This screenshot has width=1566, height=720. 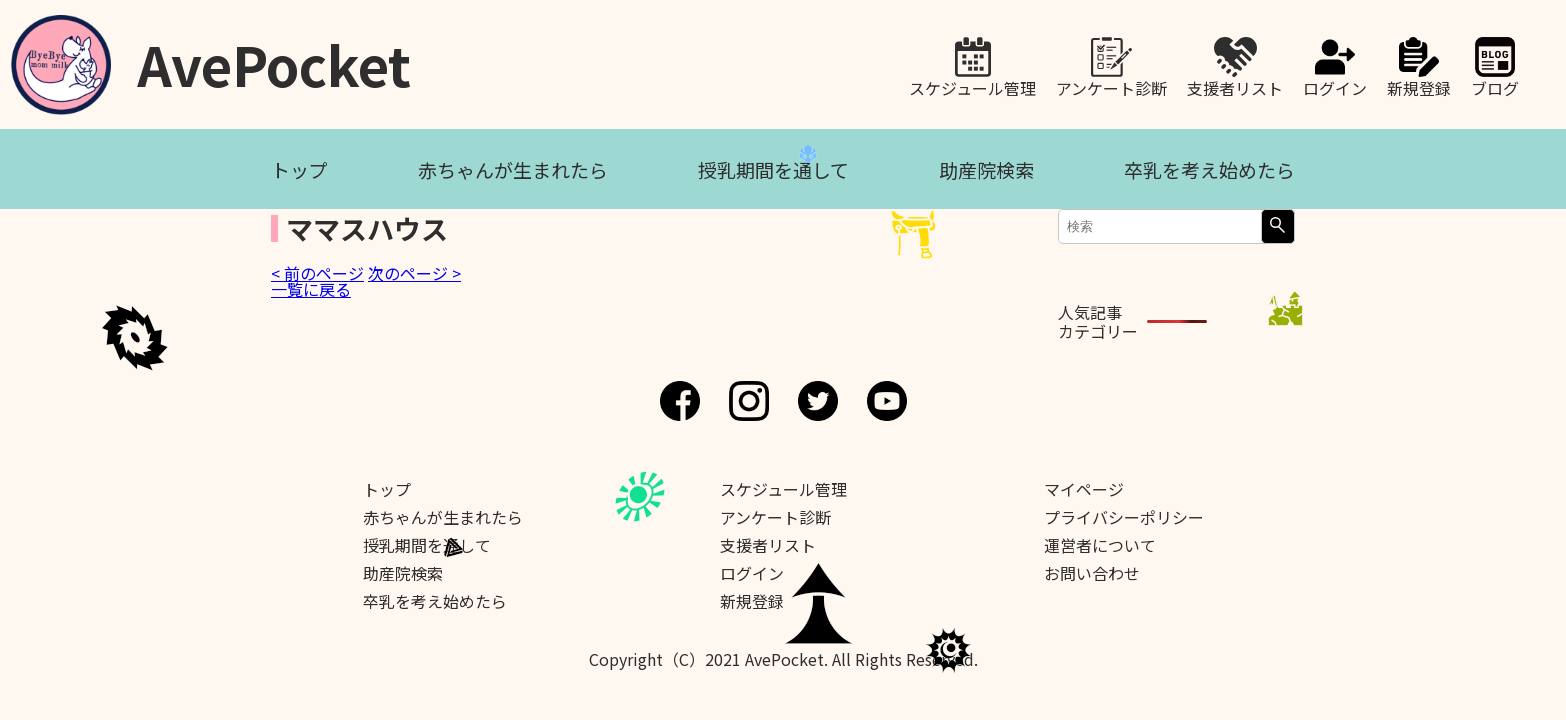 What do you see at coordinates (640, 496) in the screenshot?
I see `indicates a solar or radiant energy ability` at bounding box center [640, 496].